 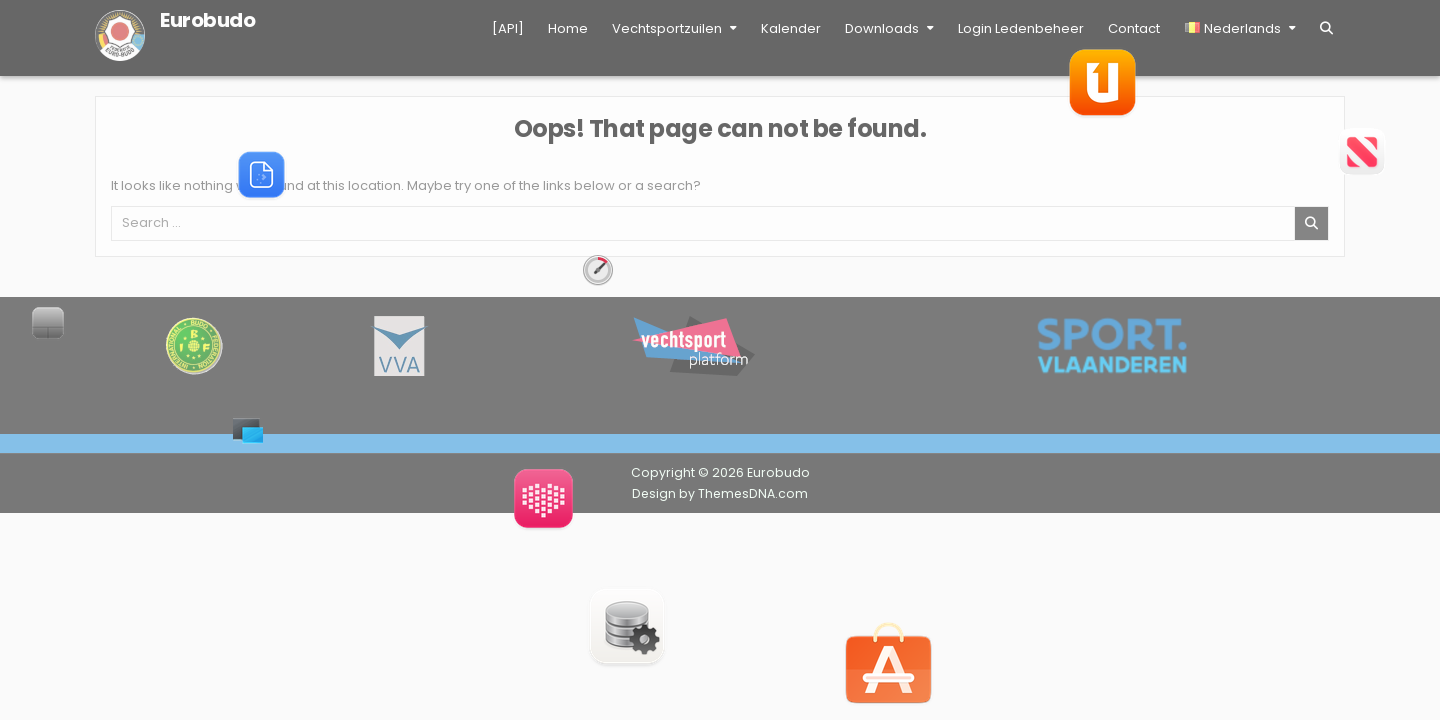 What do you see at coordinates (248, 431) in the screenshot?
I see `launch emulator application` at bounding box center [248, 431].